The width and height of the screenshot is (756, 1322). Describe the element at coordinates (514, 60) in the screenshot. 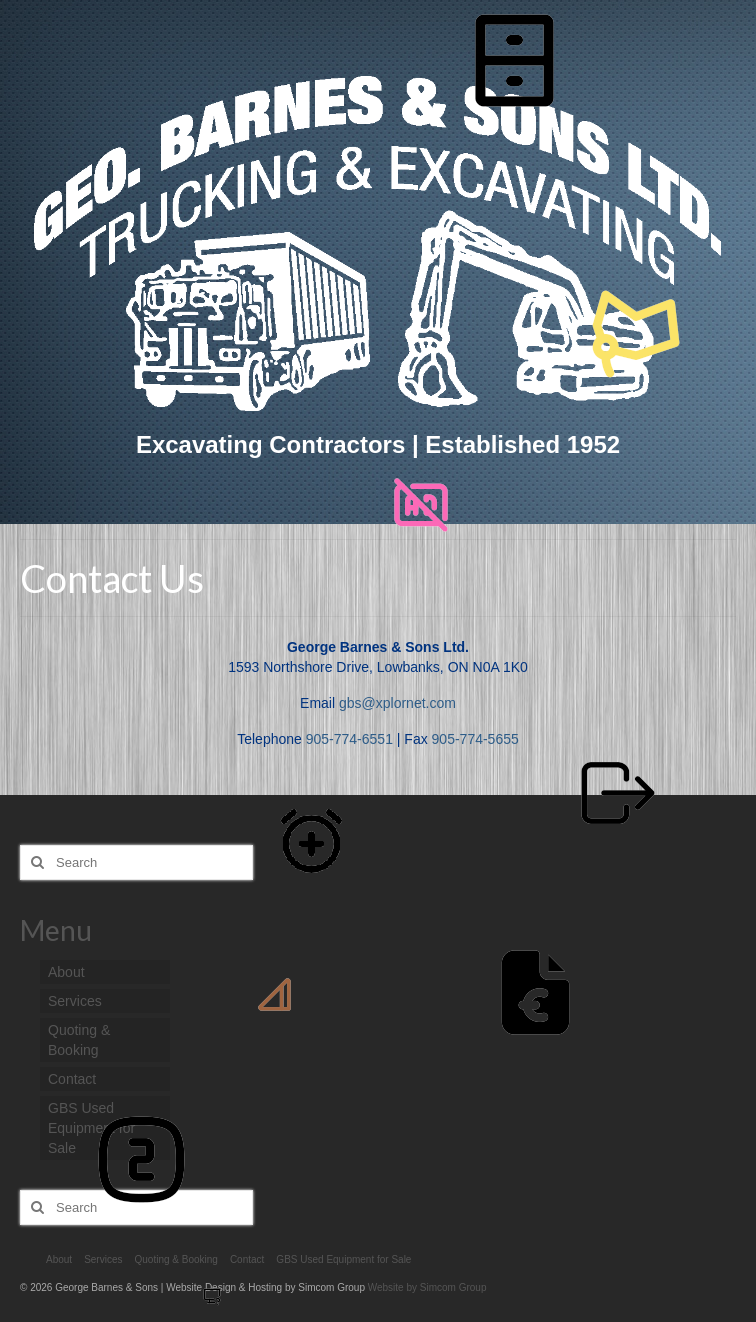

I see `browse furniture or home decor items` at that location.